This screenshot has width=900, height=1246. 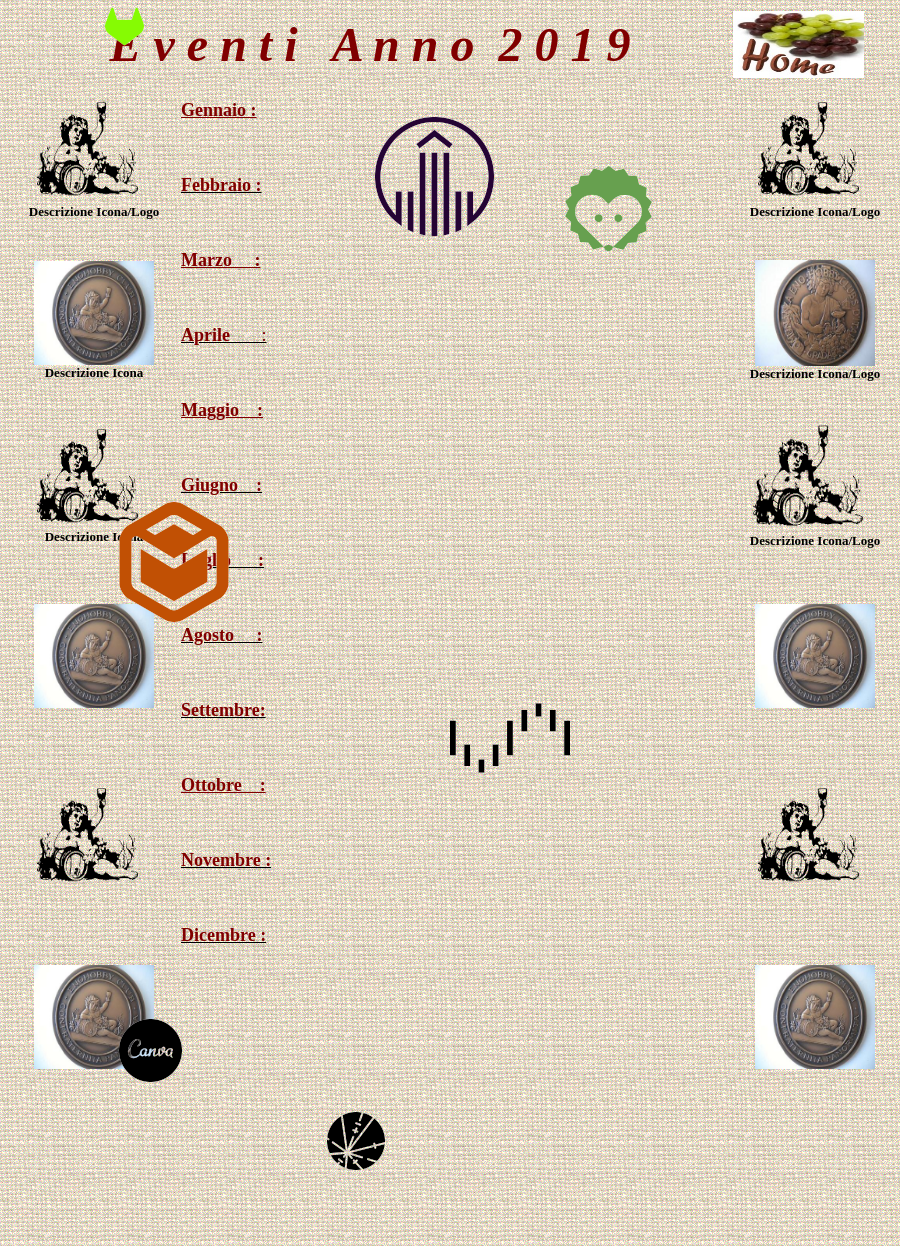 What do you see at coordinates (434, 176) in the screenshot?
I see `boehringer ingelheim company logo` at bounding box center [434, 176].